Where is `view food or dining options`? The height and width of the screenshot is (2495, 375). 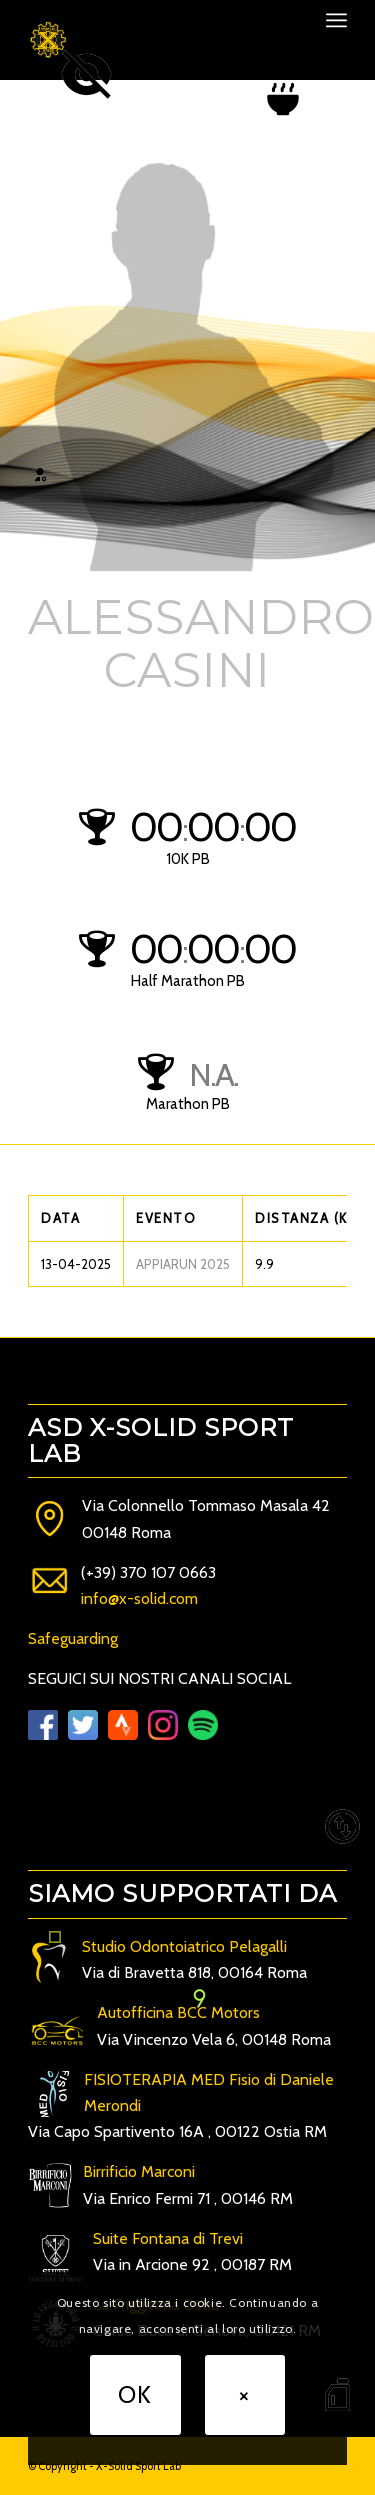 view food or dining options is located at coordinates (283, 101).